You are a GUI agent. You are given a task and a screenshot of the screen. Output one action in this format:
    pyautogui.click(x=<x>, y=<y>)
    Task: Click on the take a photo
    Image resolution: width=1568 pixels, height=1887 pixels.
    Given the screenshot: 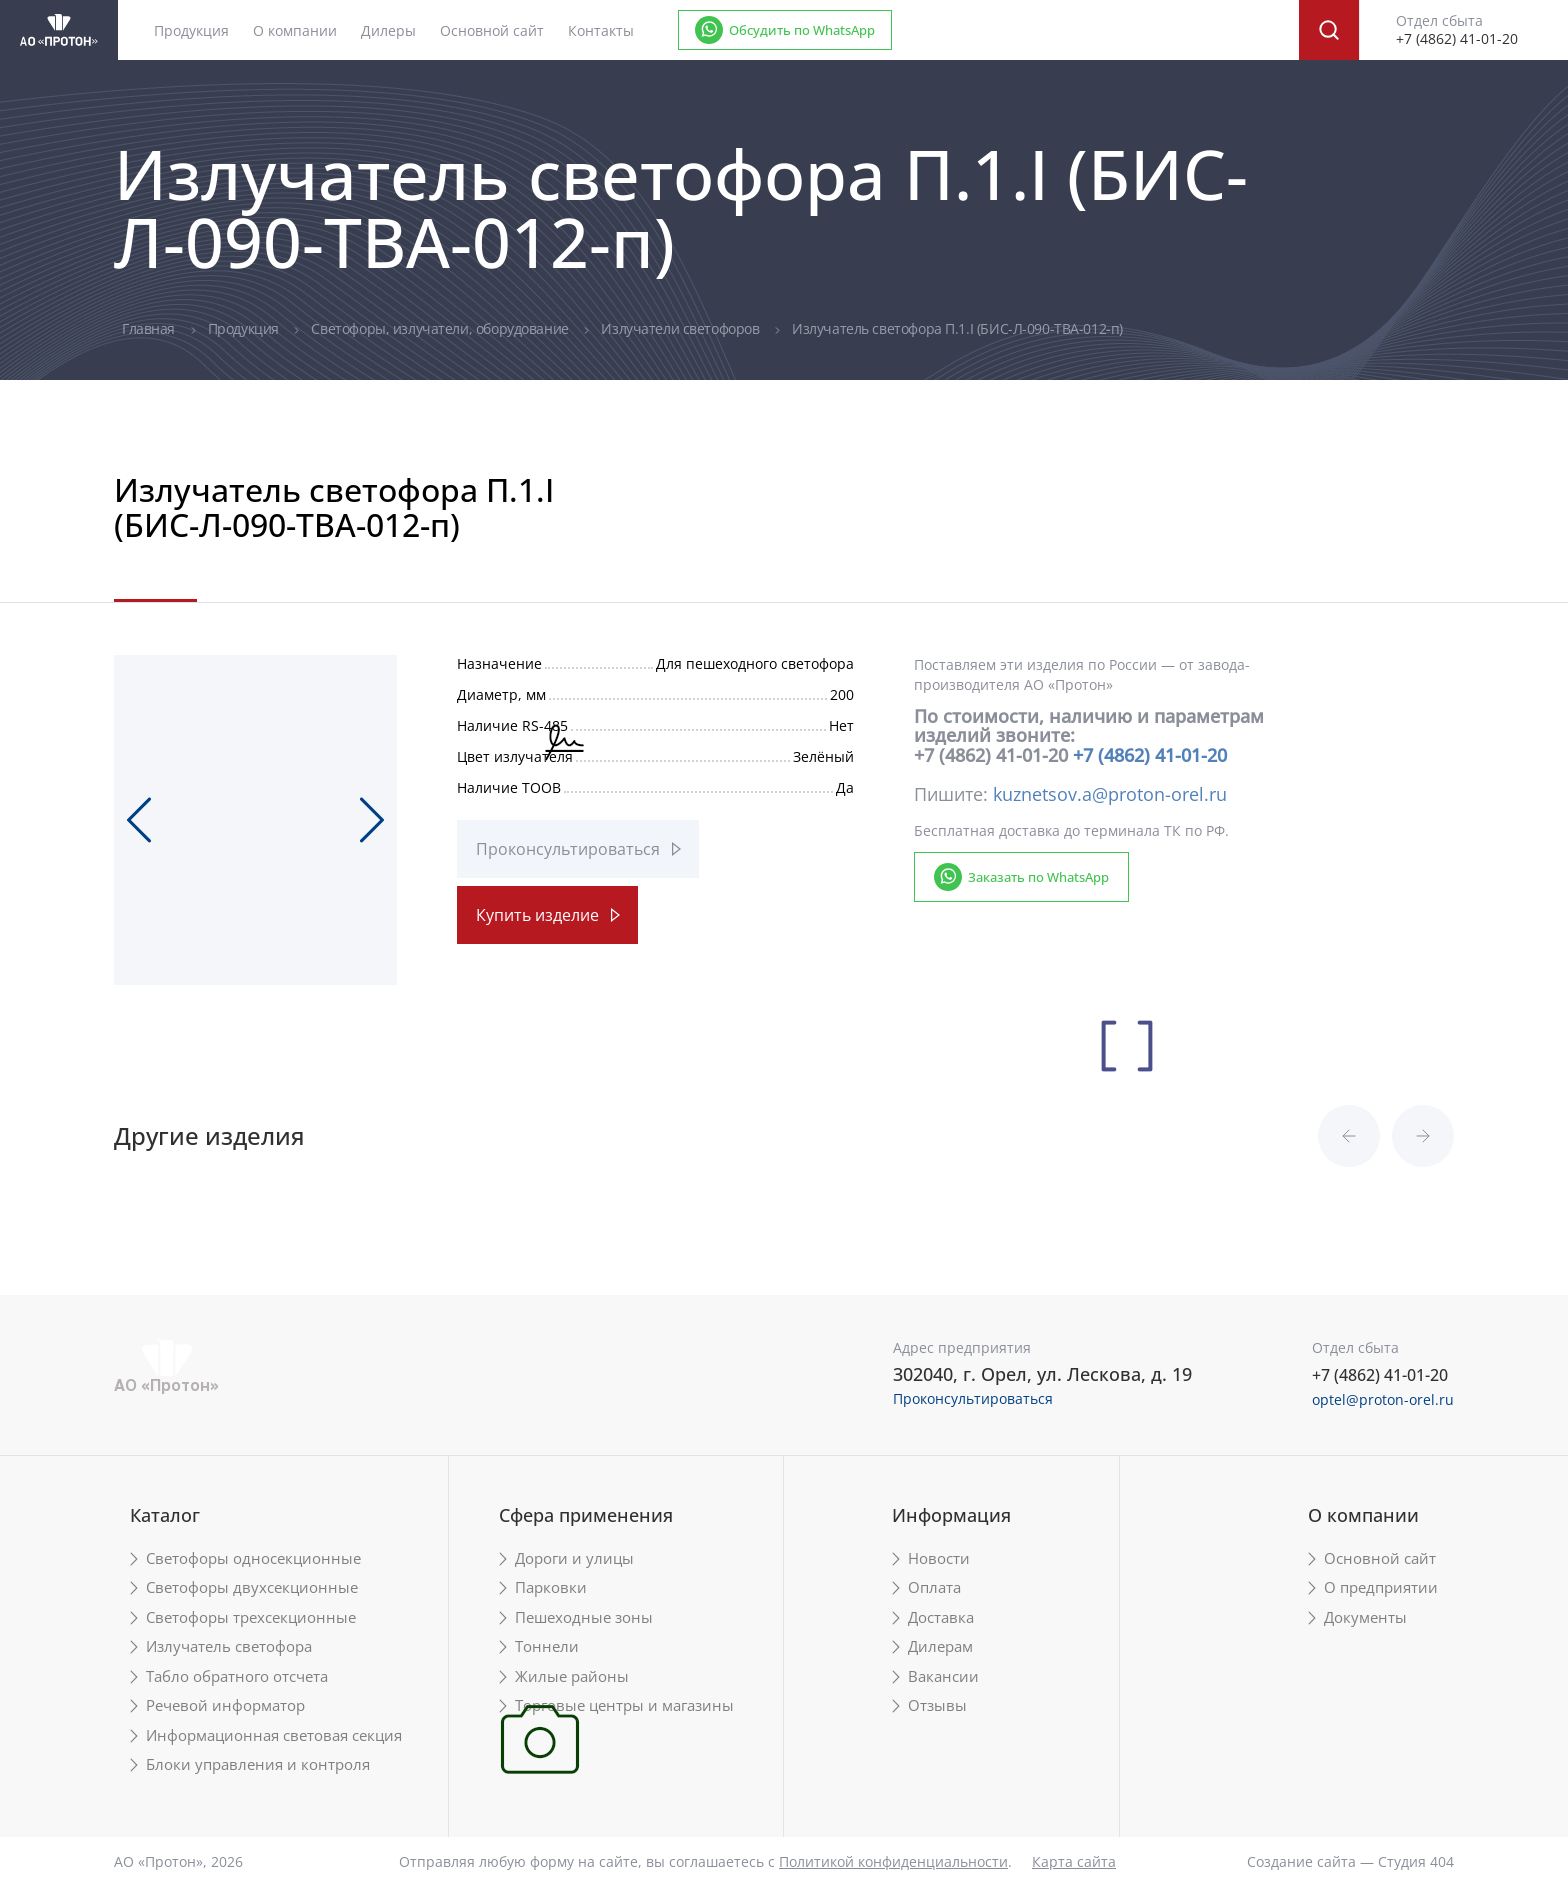 What is the action you would take?
    pyautogui.click(x=540, y=1741)
    